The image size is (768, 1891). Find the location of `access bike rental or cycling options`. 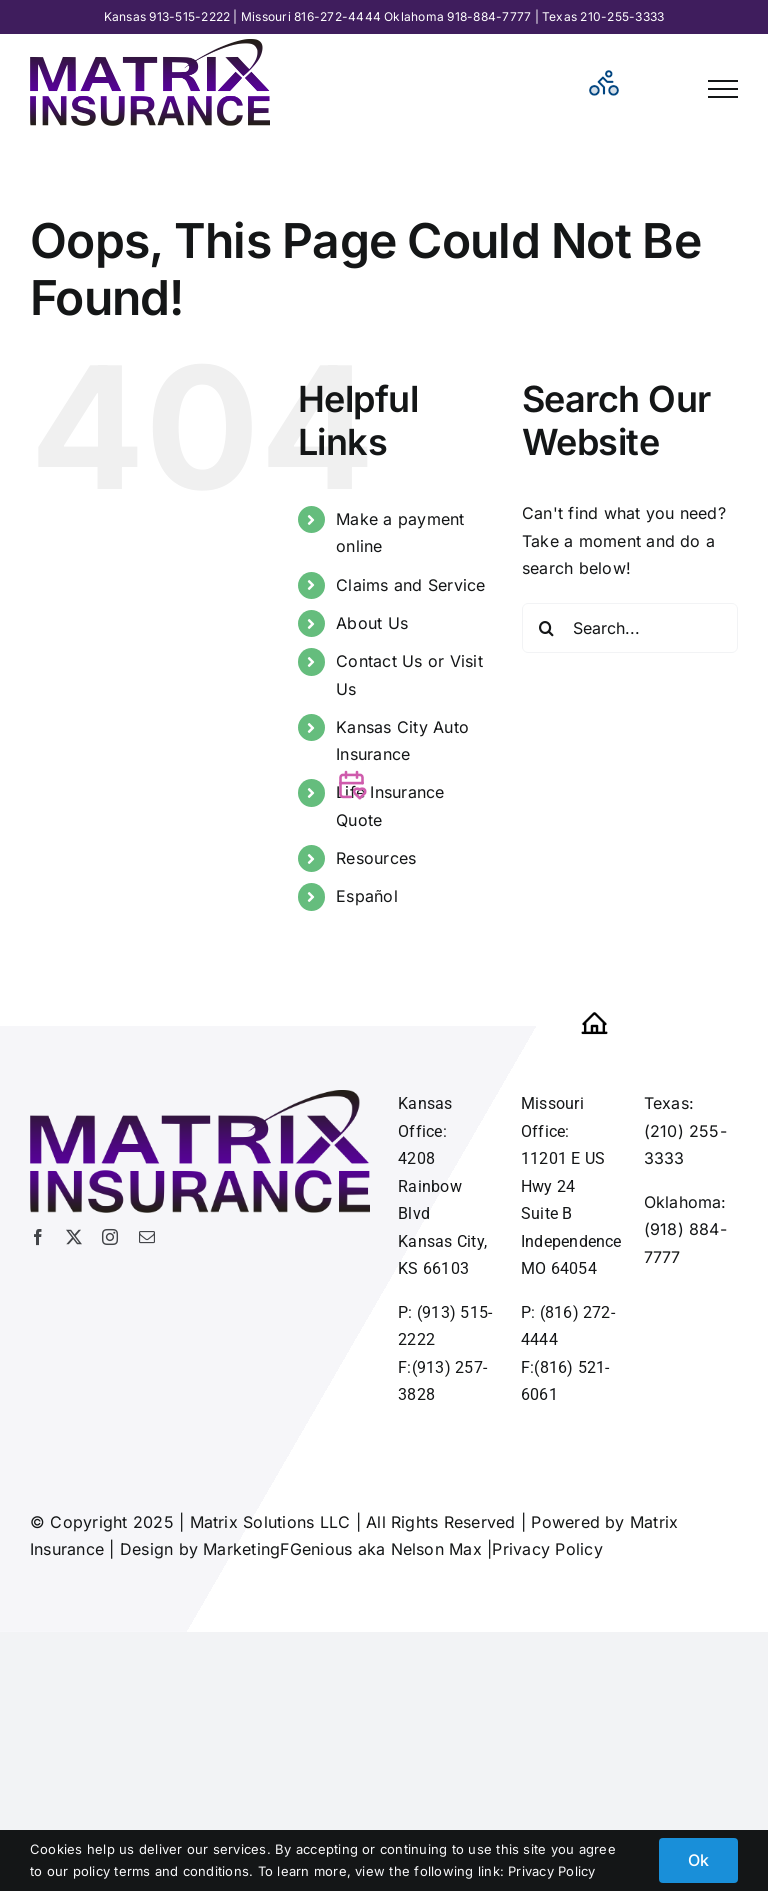

access bike rental or cycling options is located at coordinates (604, 84).